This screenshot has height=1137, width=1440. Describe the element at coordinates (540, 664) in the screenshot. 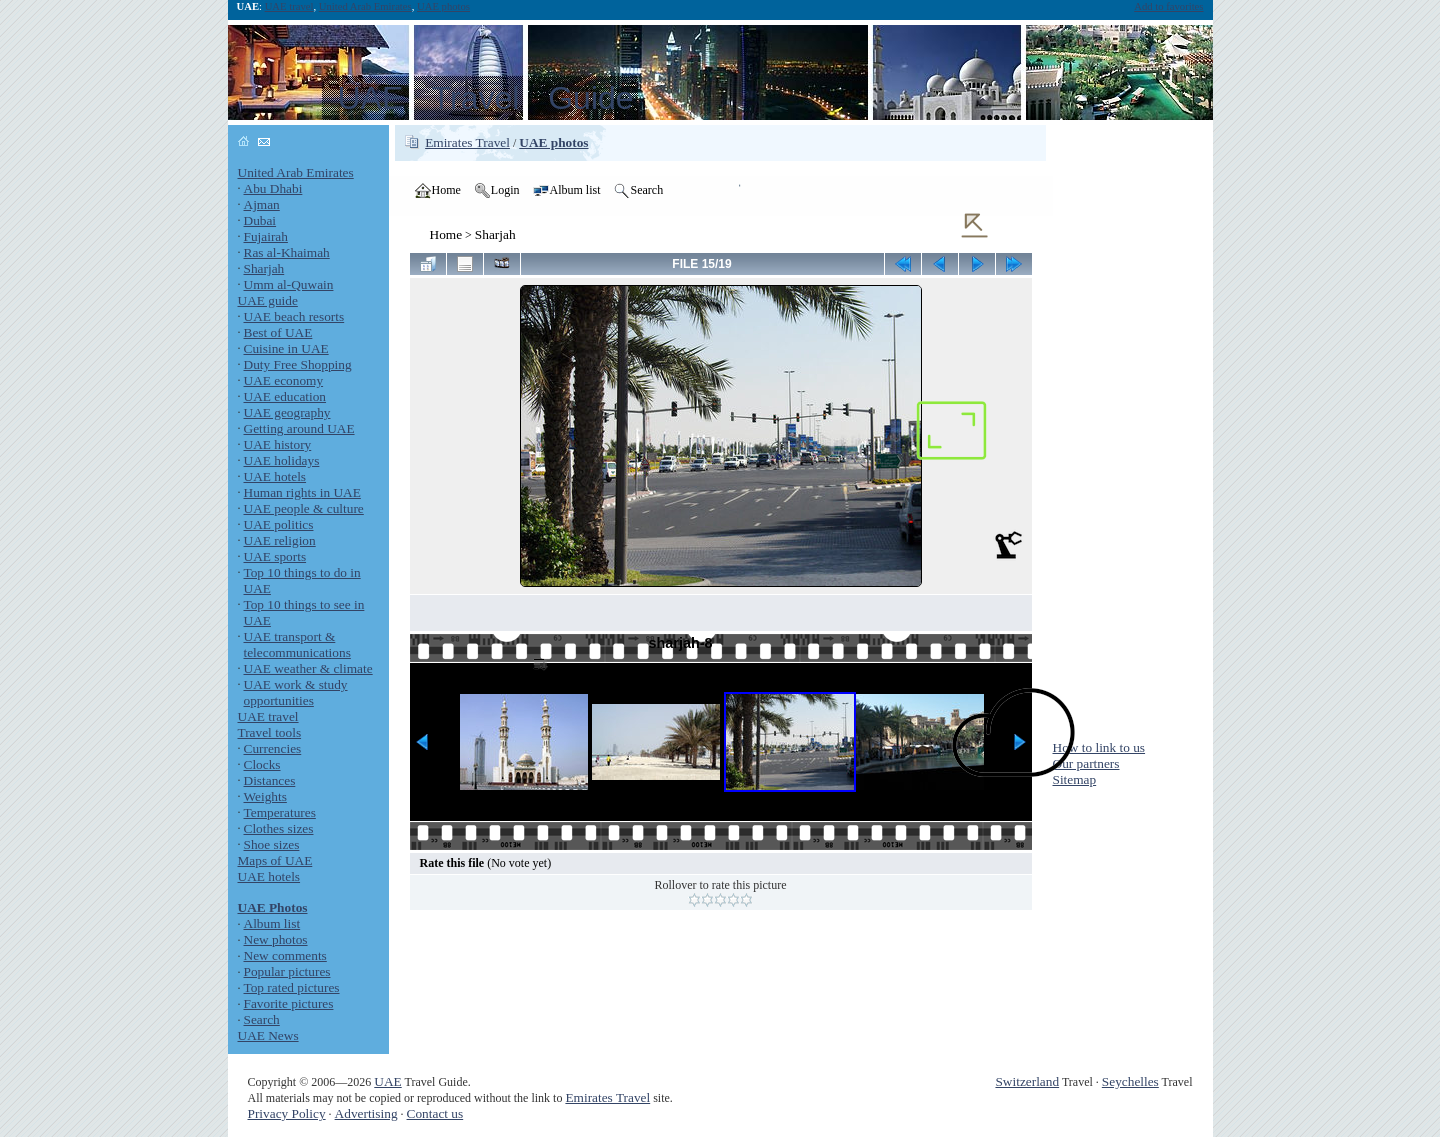

I see `sort items in ascending order` at that location.